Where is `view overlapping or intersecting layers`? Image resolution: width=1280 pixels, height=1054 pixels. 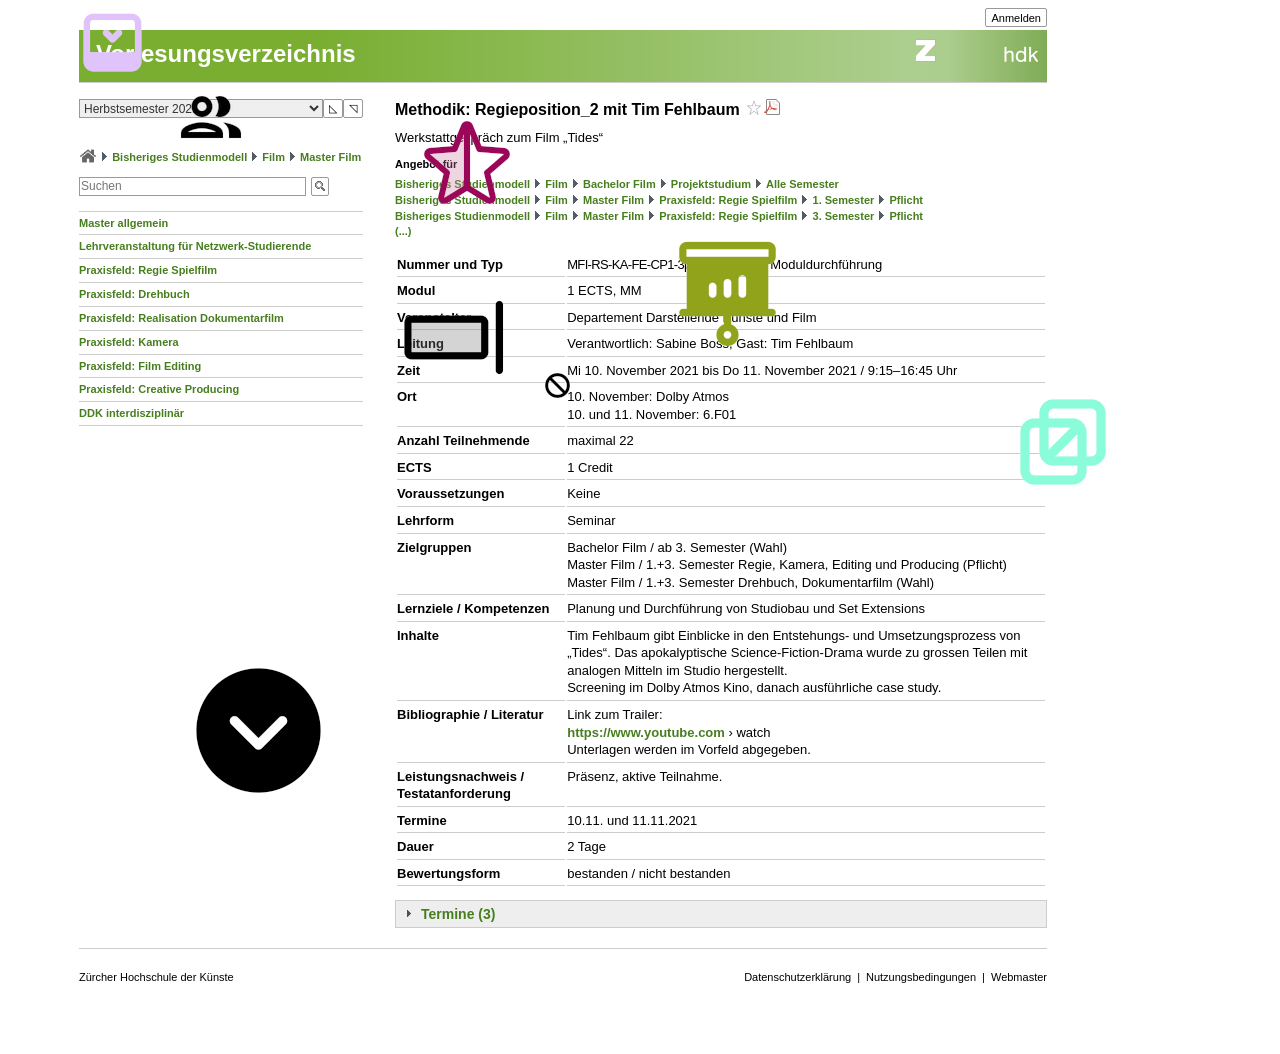
view overlapping or intersecting layers is located at coordinates (1063, 442).